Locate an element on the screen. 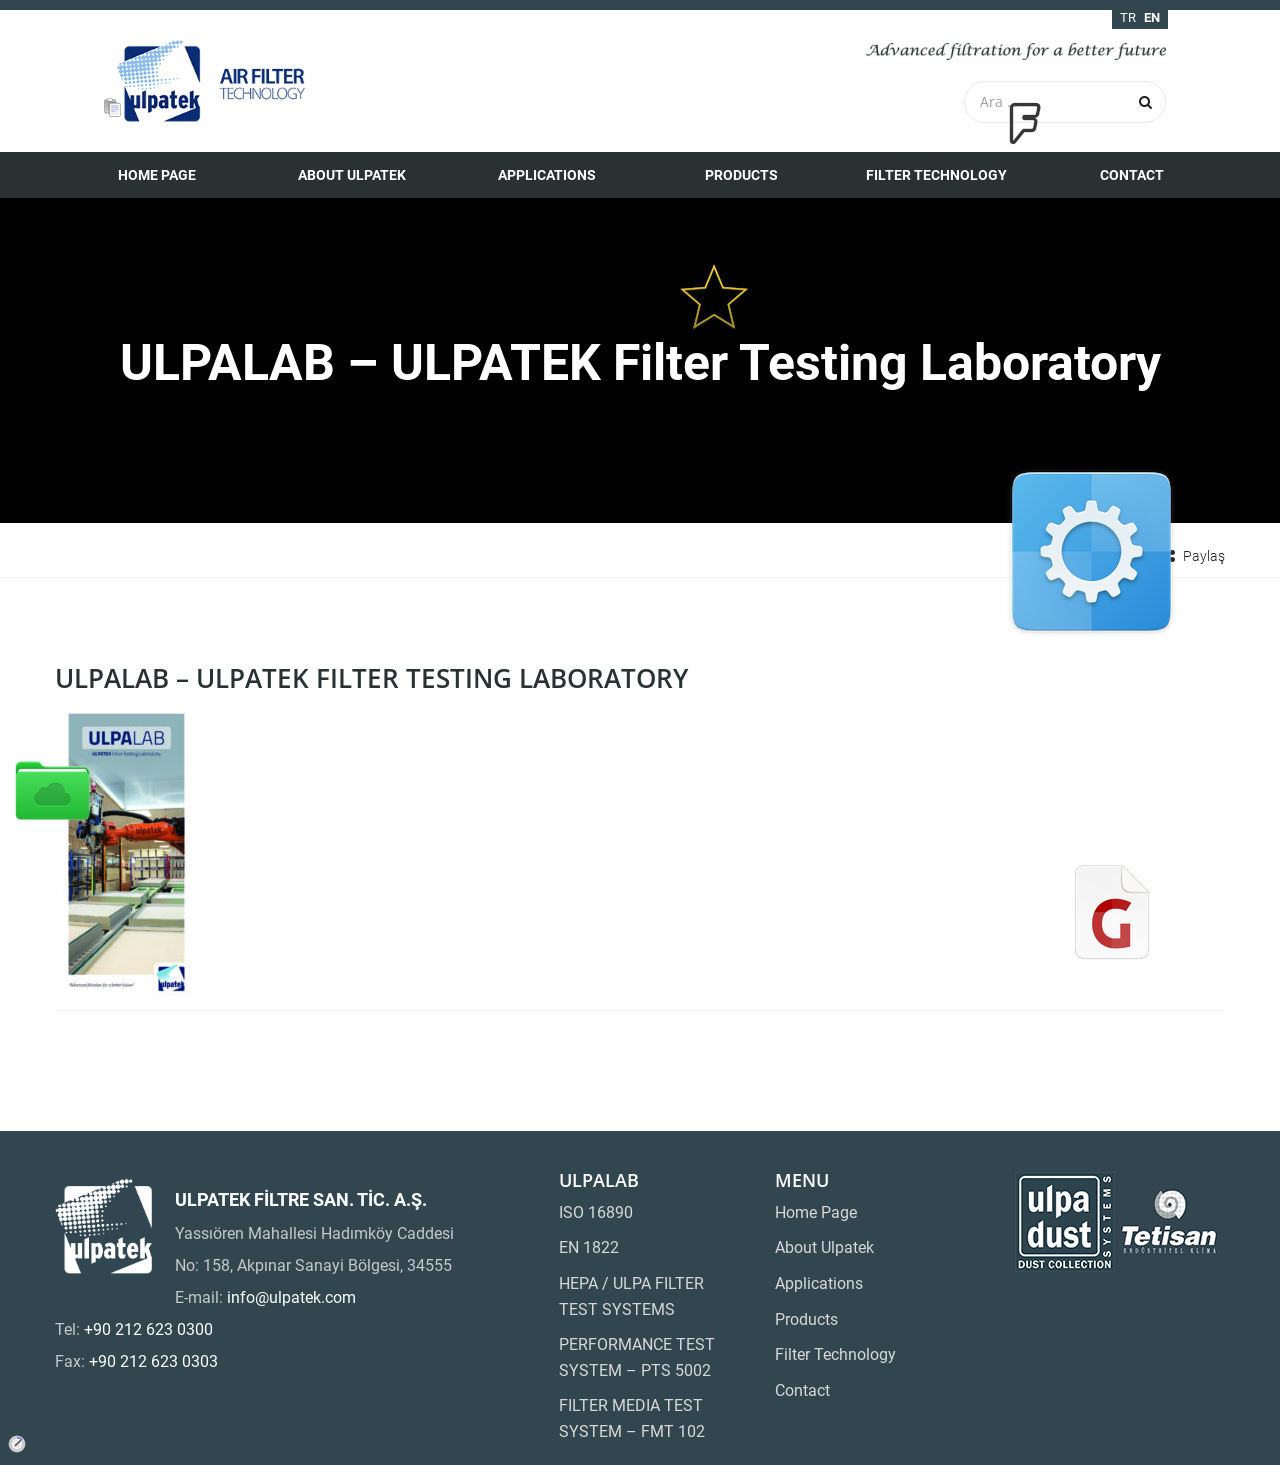 This screenshot has width=1280, height=1465. connect your foursquare account is located at coordinates (1023, 123).